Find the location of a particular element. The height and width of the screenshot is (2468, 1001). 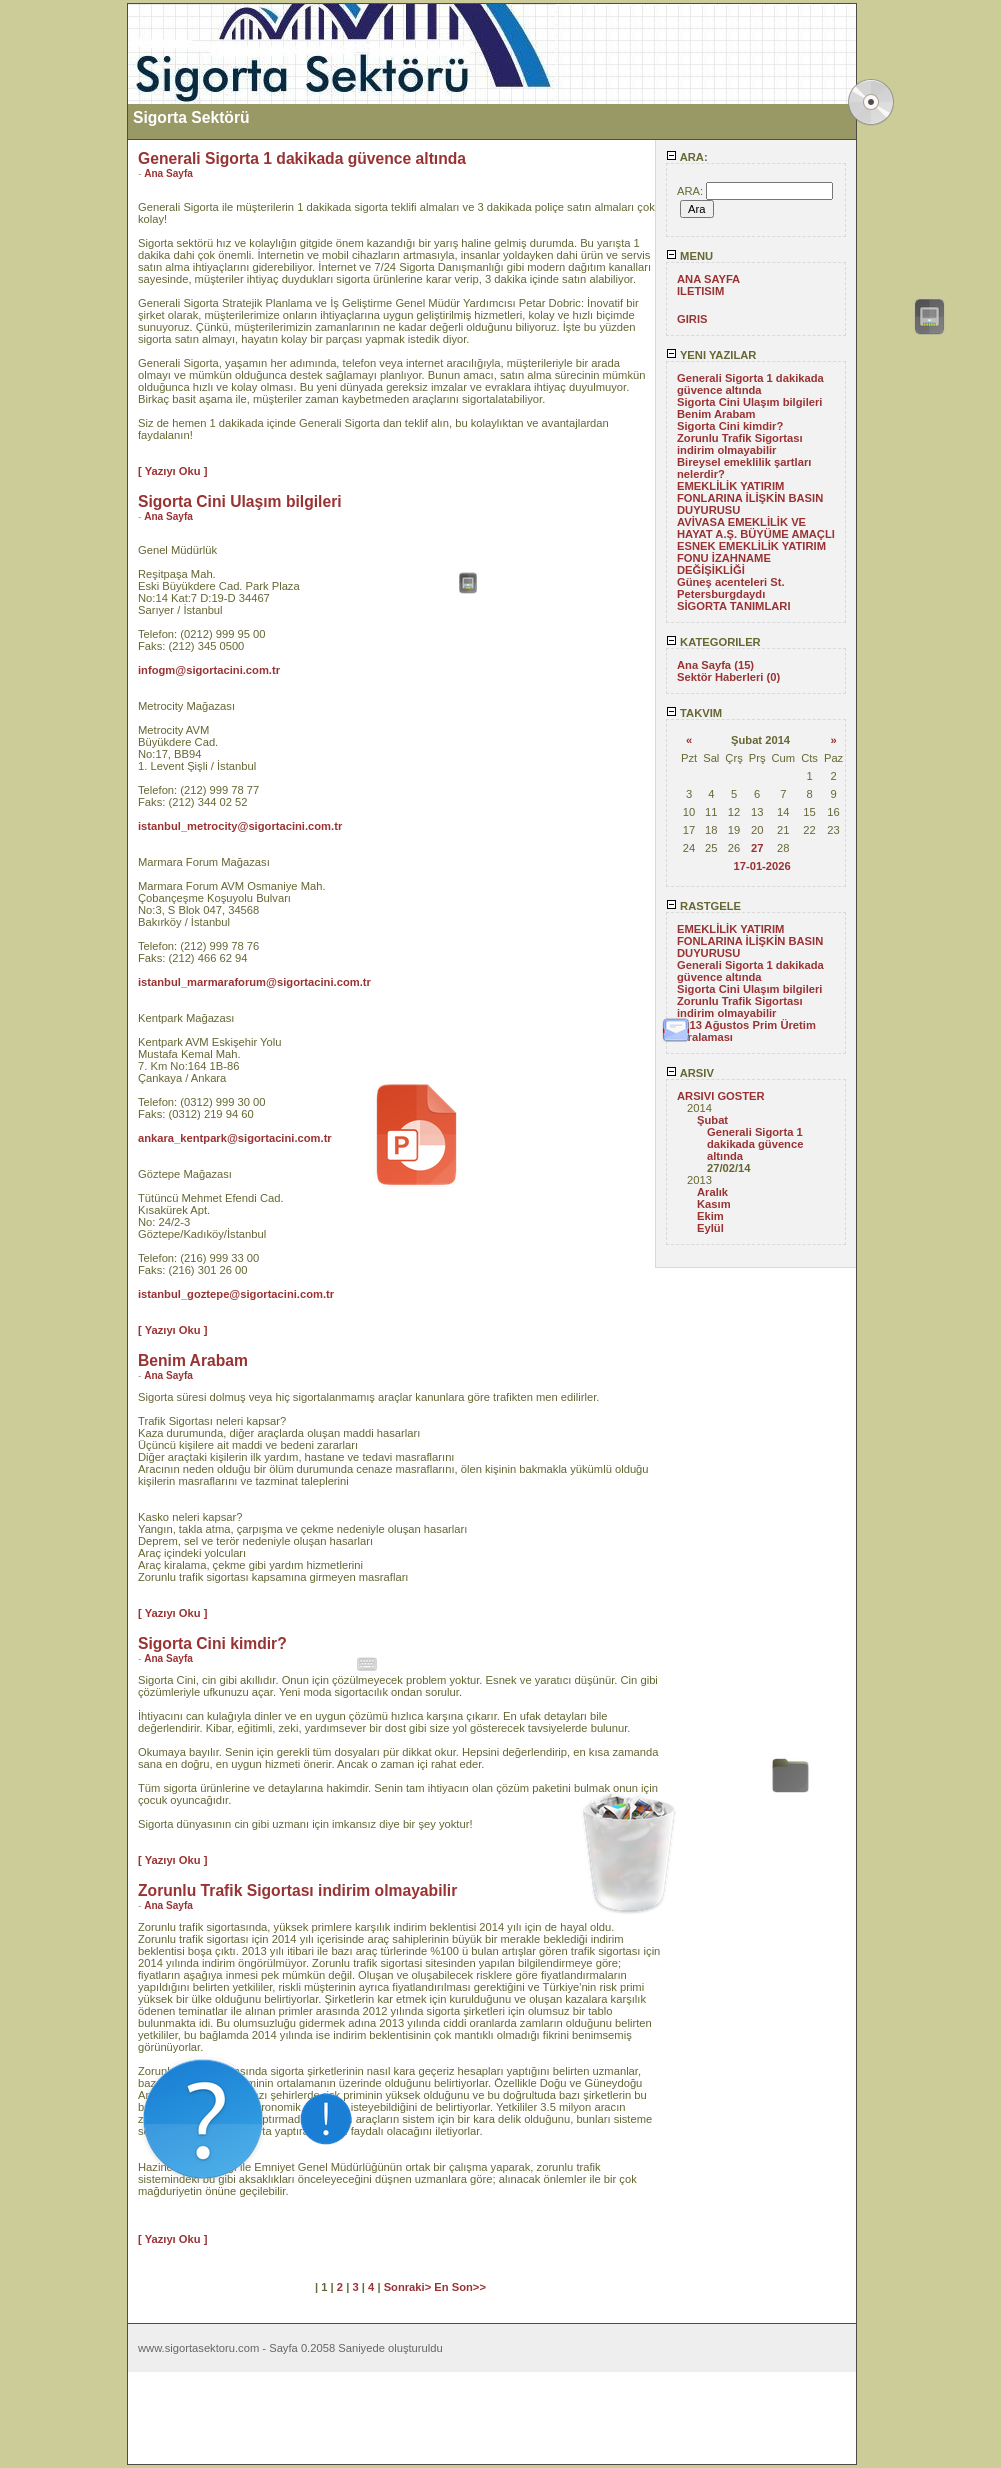

open trash to view deleted files is located at coordinates (629, 1854).